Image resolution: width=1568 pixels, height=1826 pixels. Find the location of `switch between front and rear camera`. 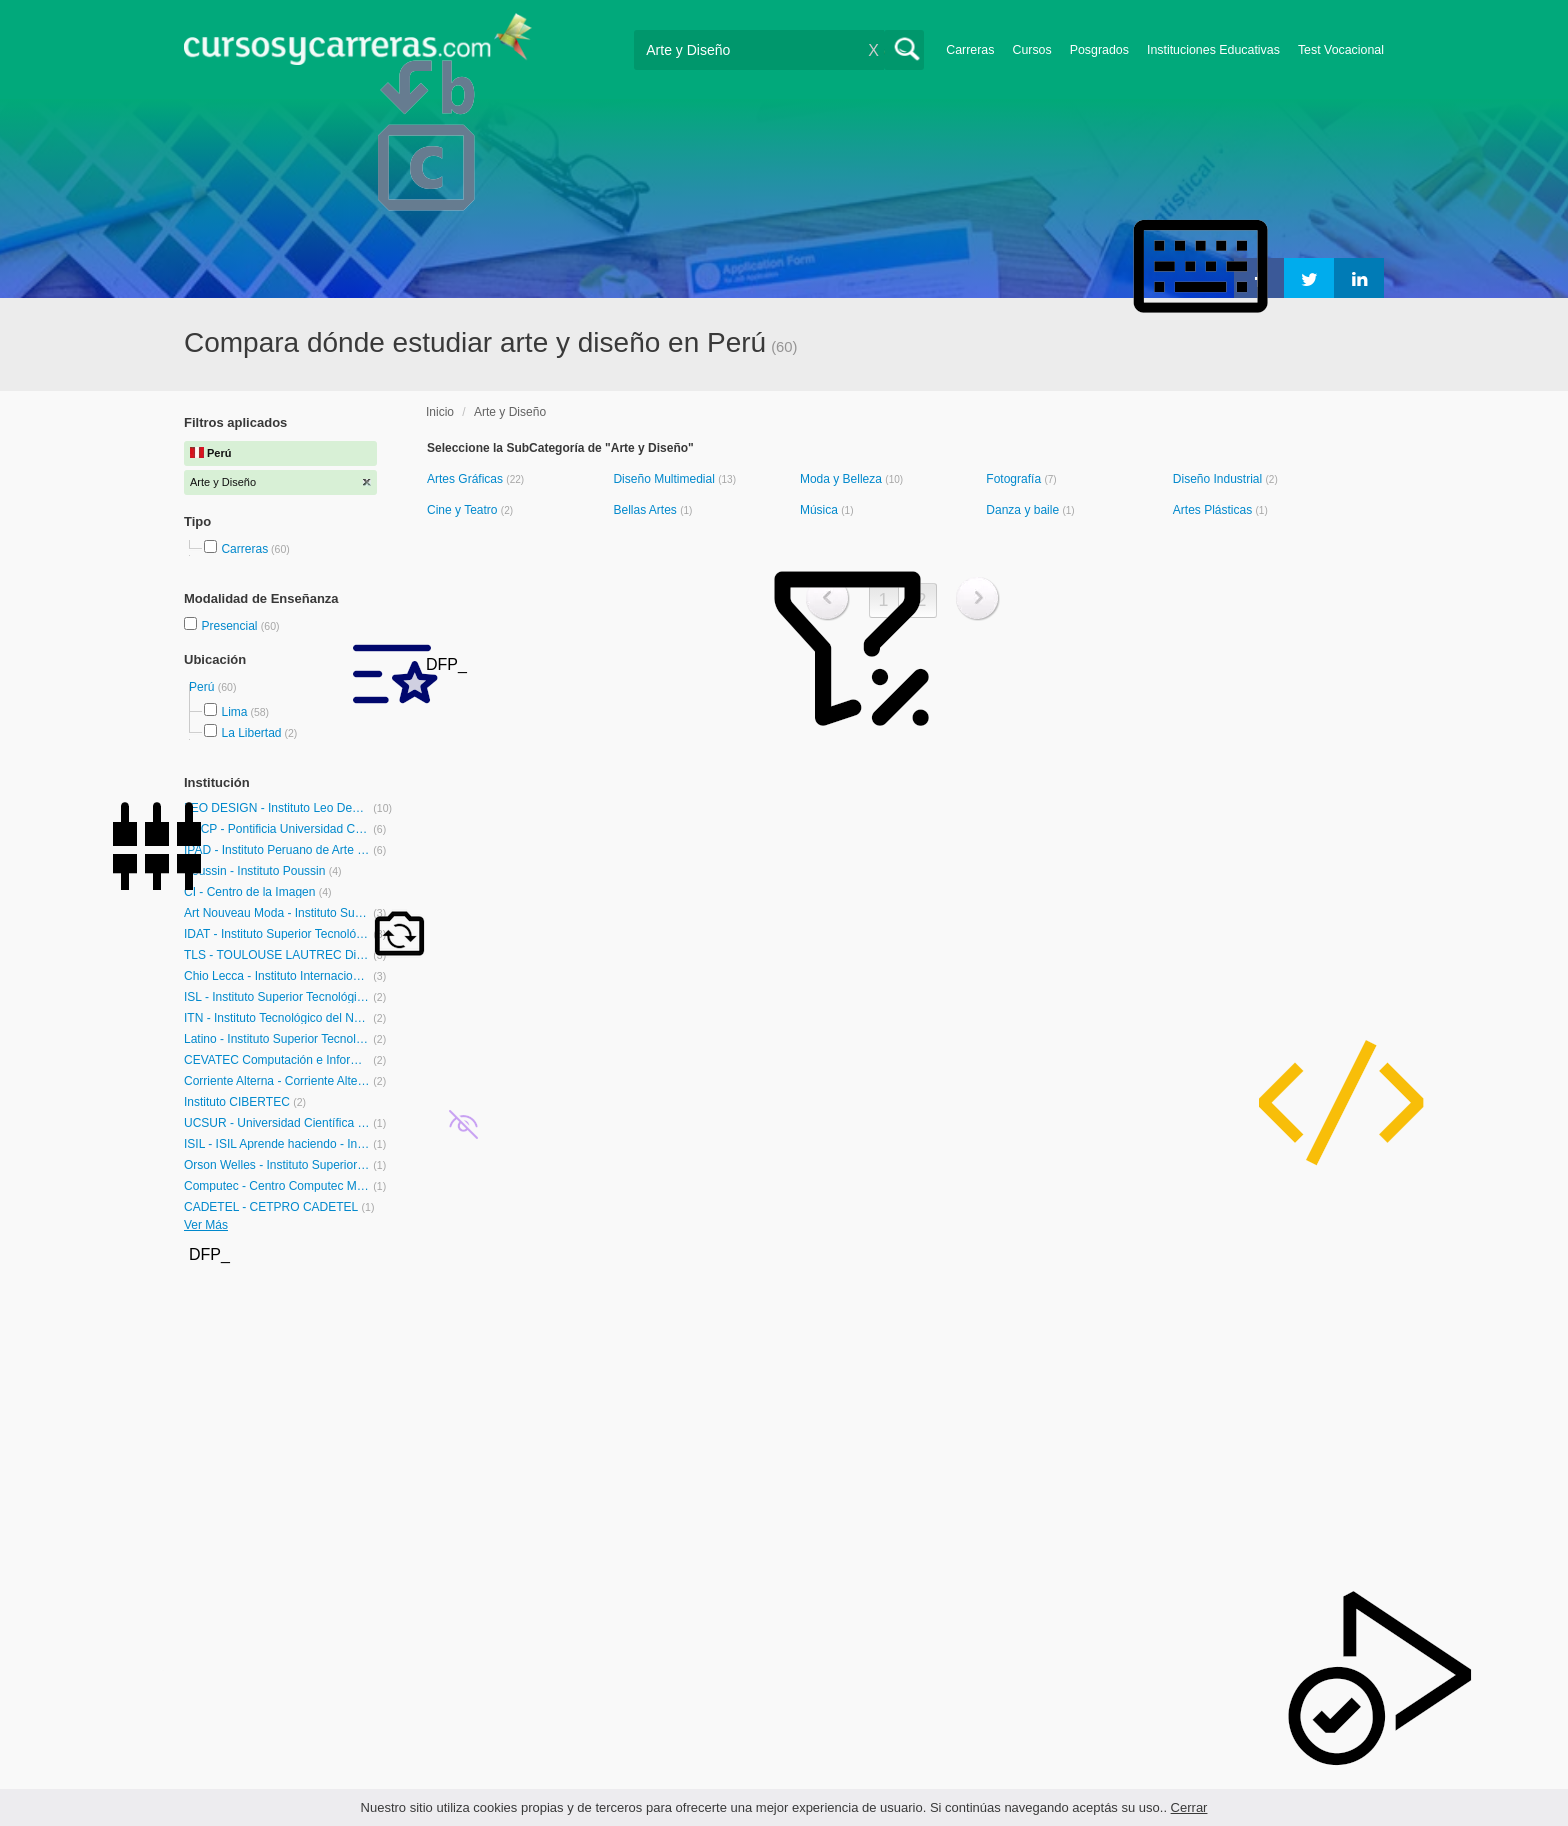

switch between front and rear camera is located at coordinates (399, 933).